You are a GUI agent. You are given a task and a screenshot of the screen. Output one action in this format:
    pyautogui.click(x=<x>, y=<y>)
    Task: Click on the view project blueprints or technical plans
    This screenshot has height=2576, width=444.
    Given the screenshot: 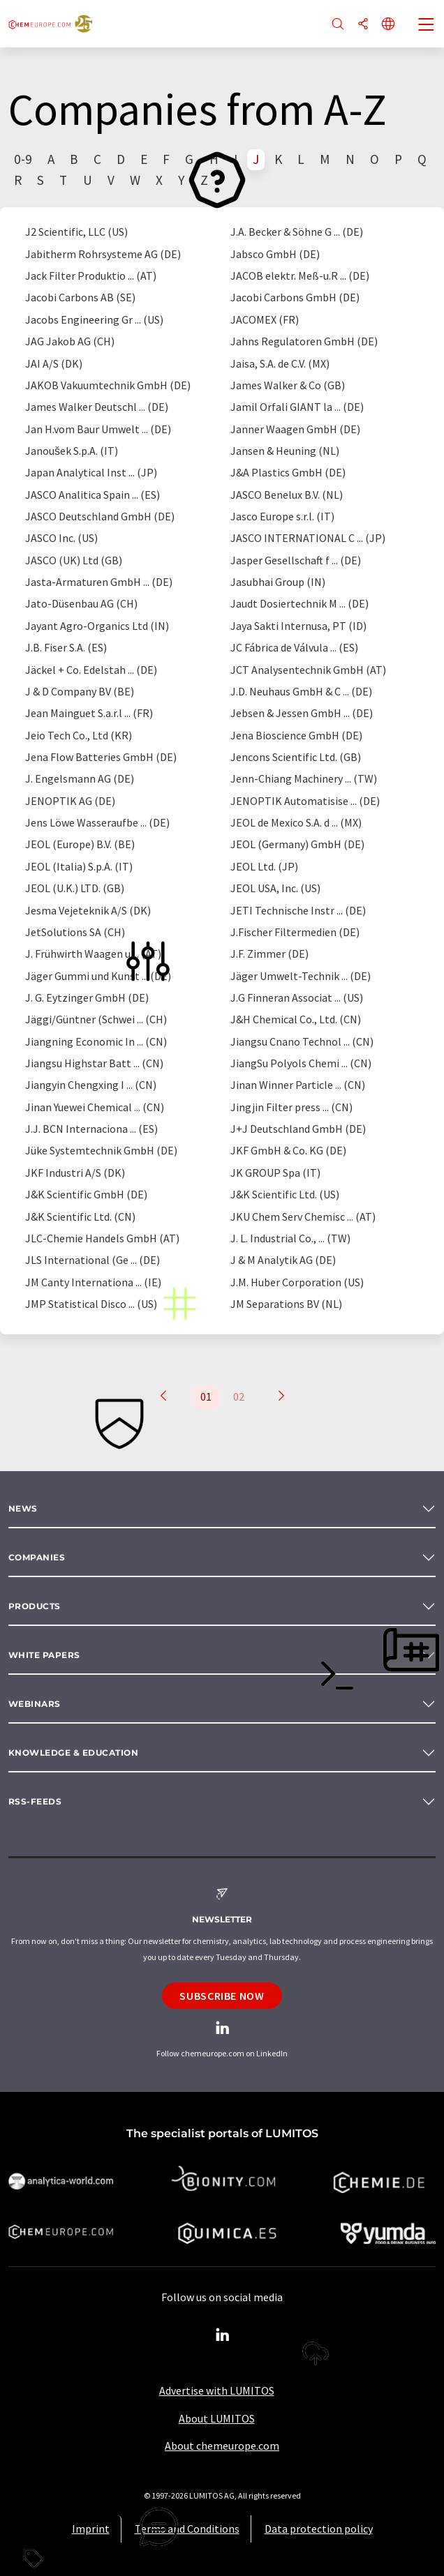 What is the action you would take?
    pyautogui.click(x=411, y=1652)
    